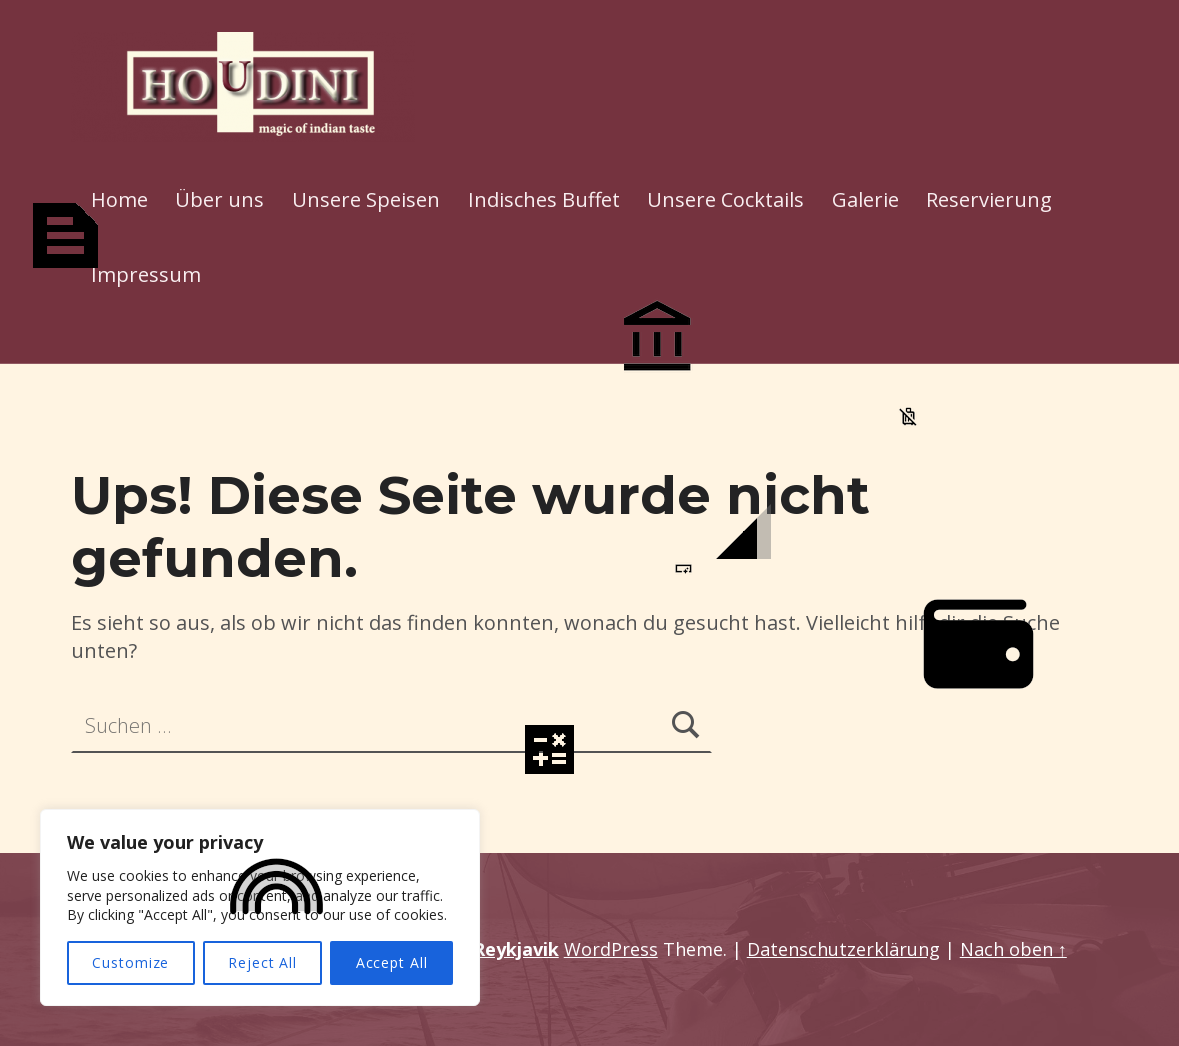 The height and width of the screenshot is (1046, 1179). What do you see at coordinates (743, 531) in the screenshot?
I see `indicates current cellular network signal strength` at bounding box center [743, 531].